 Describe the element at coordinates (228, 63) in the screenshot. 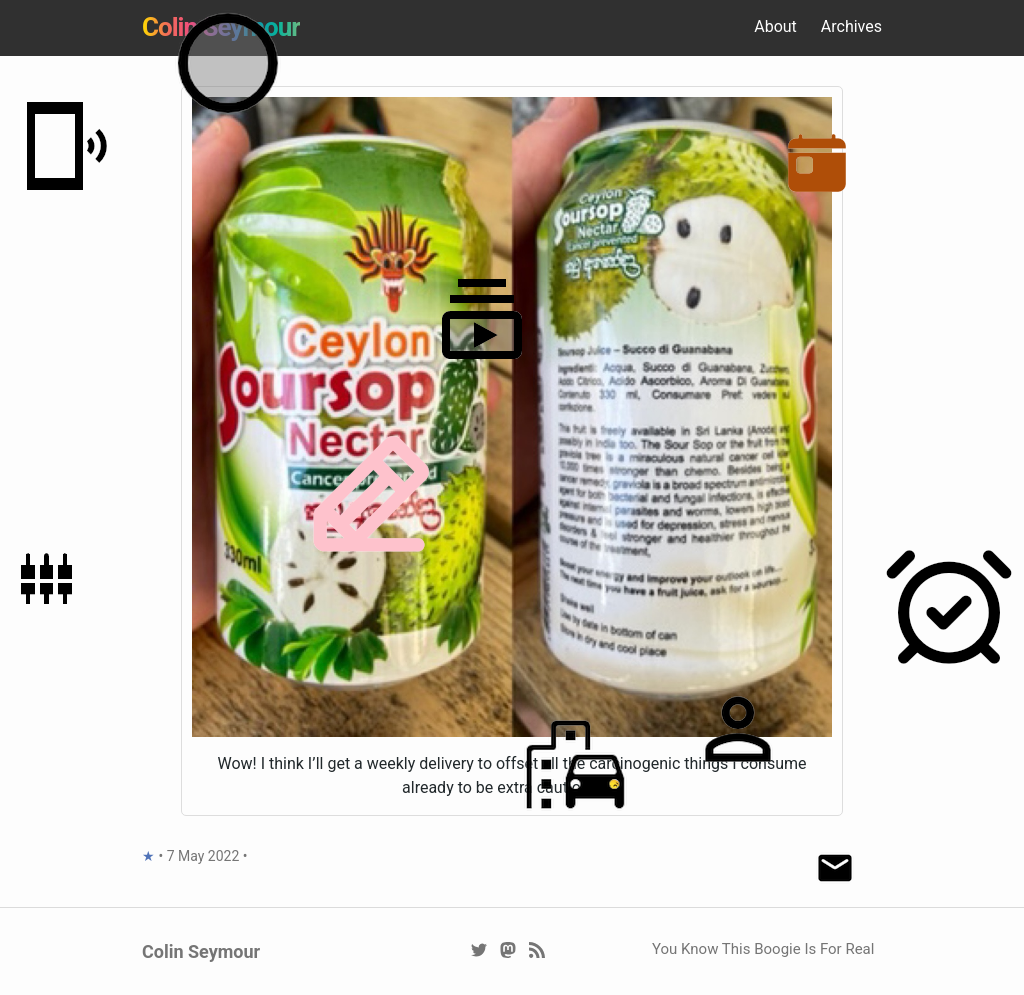

I see `indicates a filled or selected state` at that location.